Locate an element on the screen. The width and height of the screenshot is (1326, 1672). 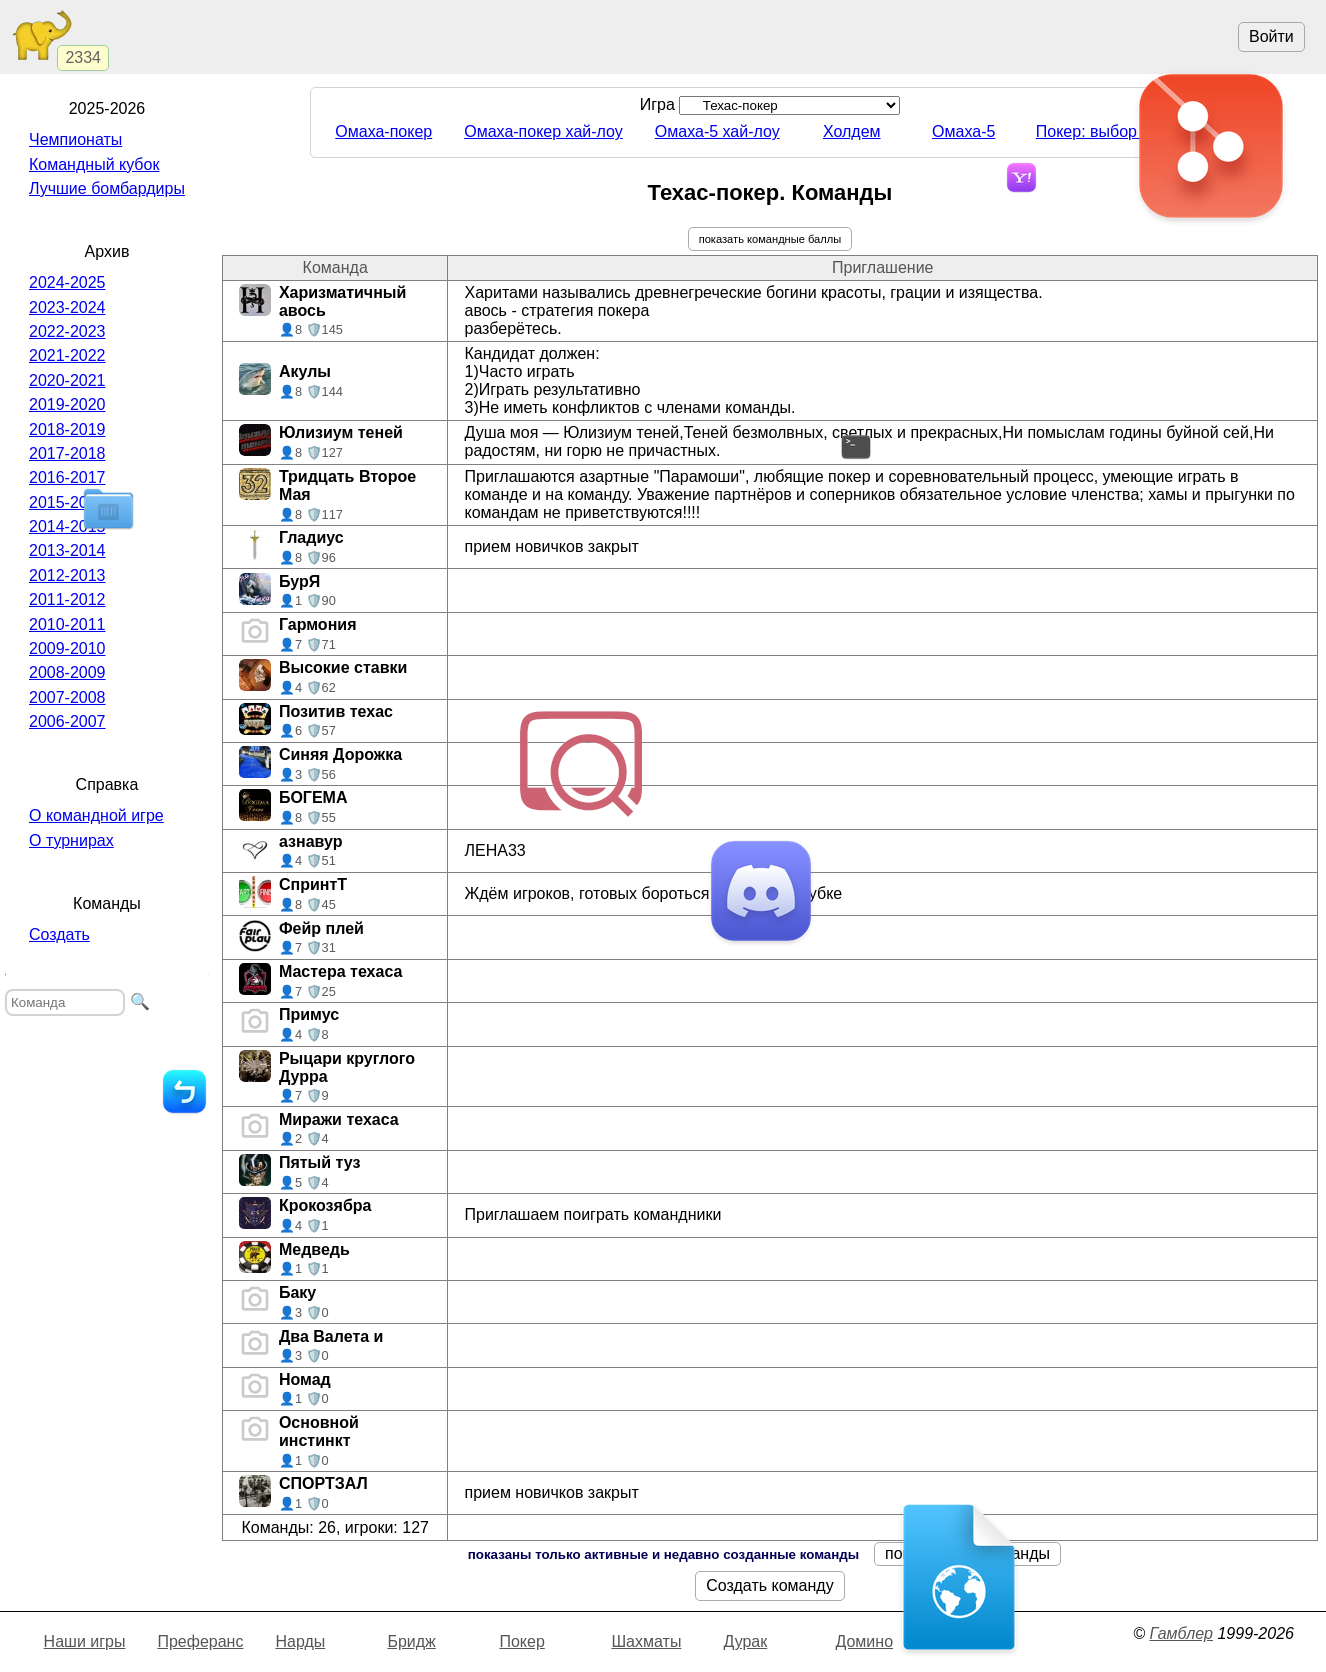
open folder containing scanned OCR documents is located at coordinates (108, 508).